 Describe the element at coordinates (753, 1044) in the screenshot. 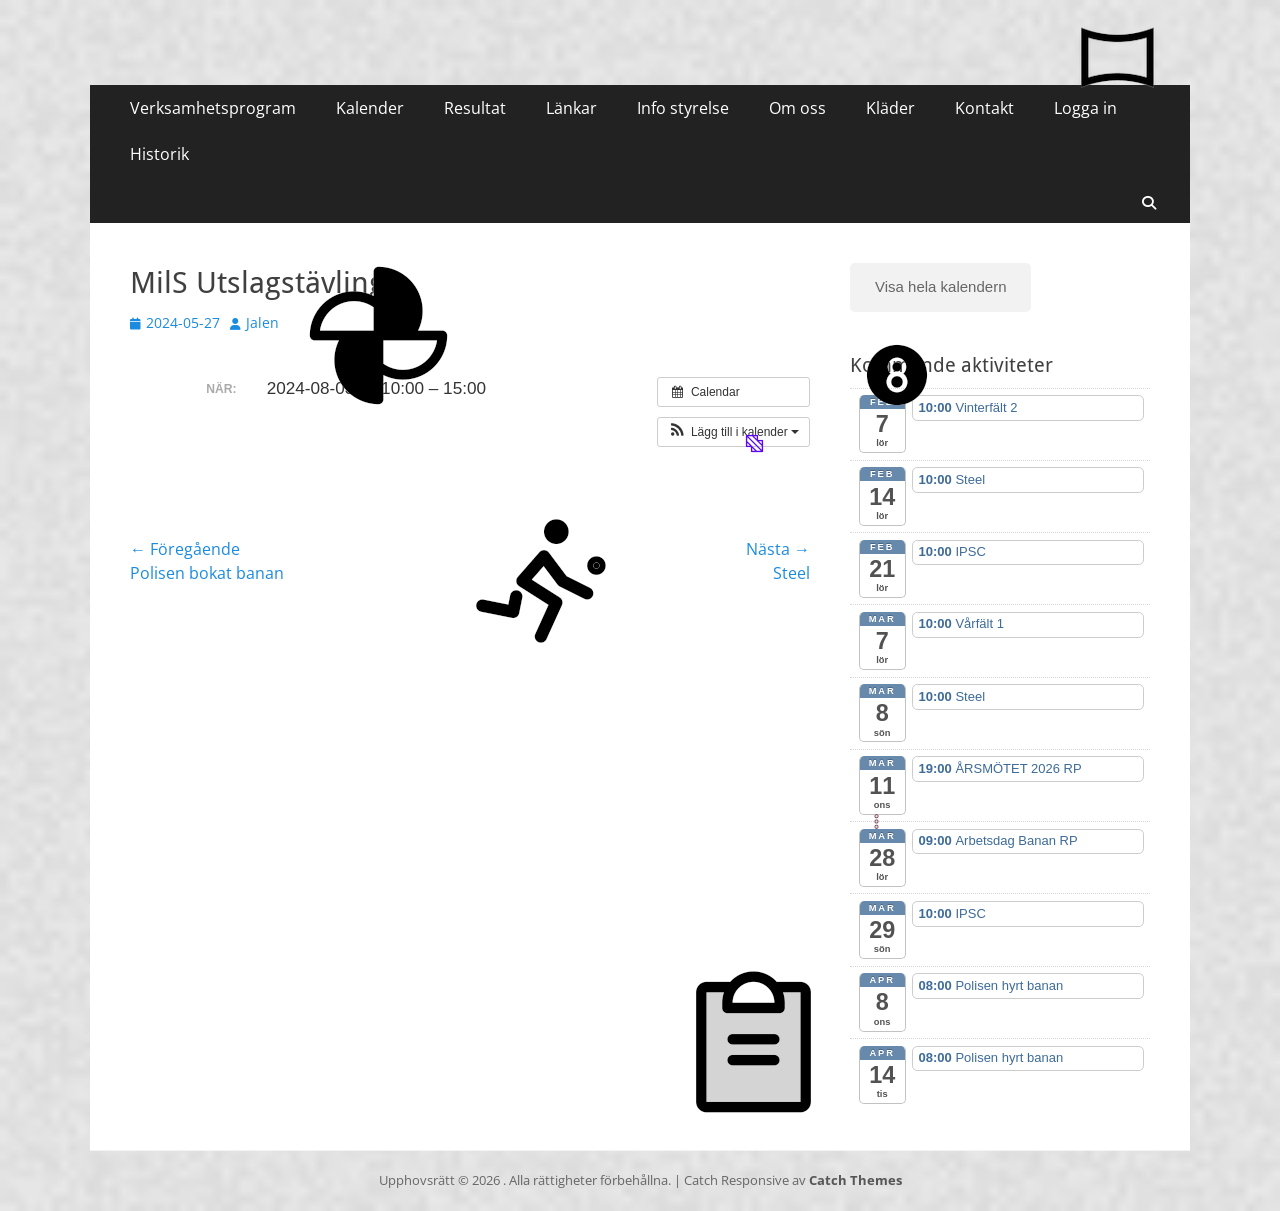

I see `view clipboard contents` at that location.